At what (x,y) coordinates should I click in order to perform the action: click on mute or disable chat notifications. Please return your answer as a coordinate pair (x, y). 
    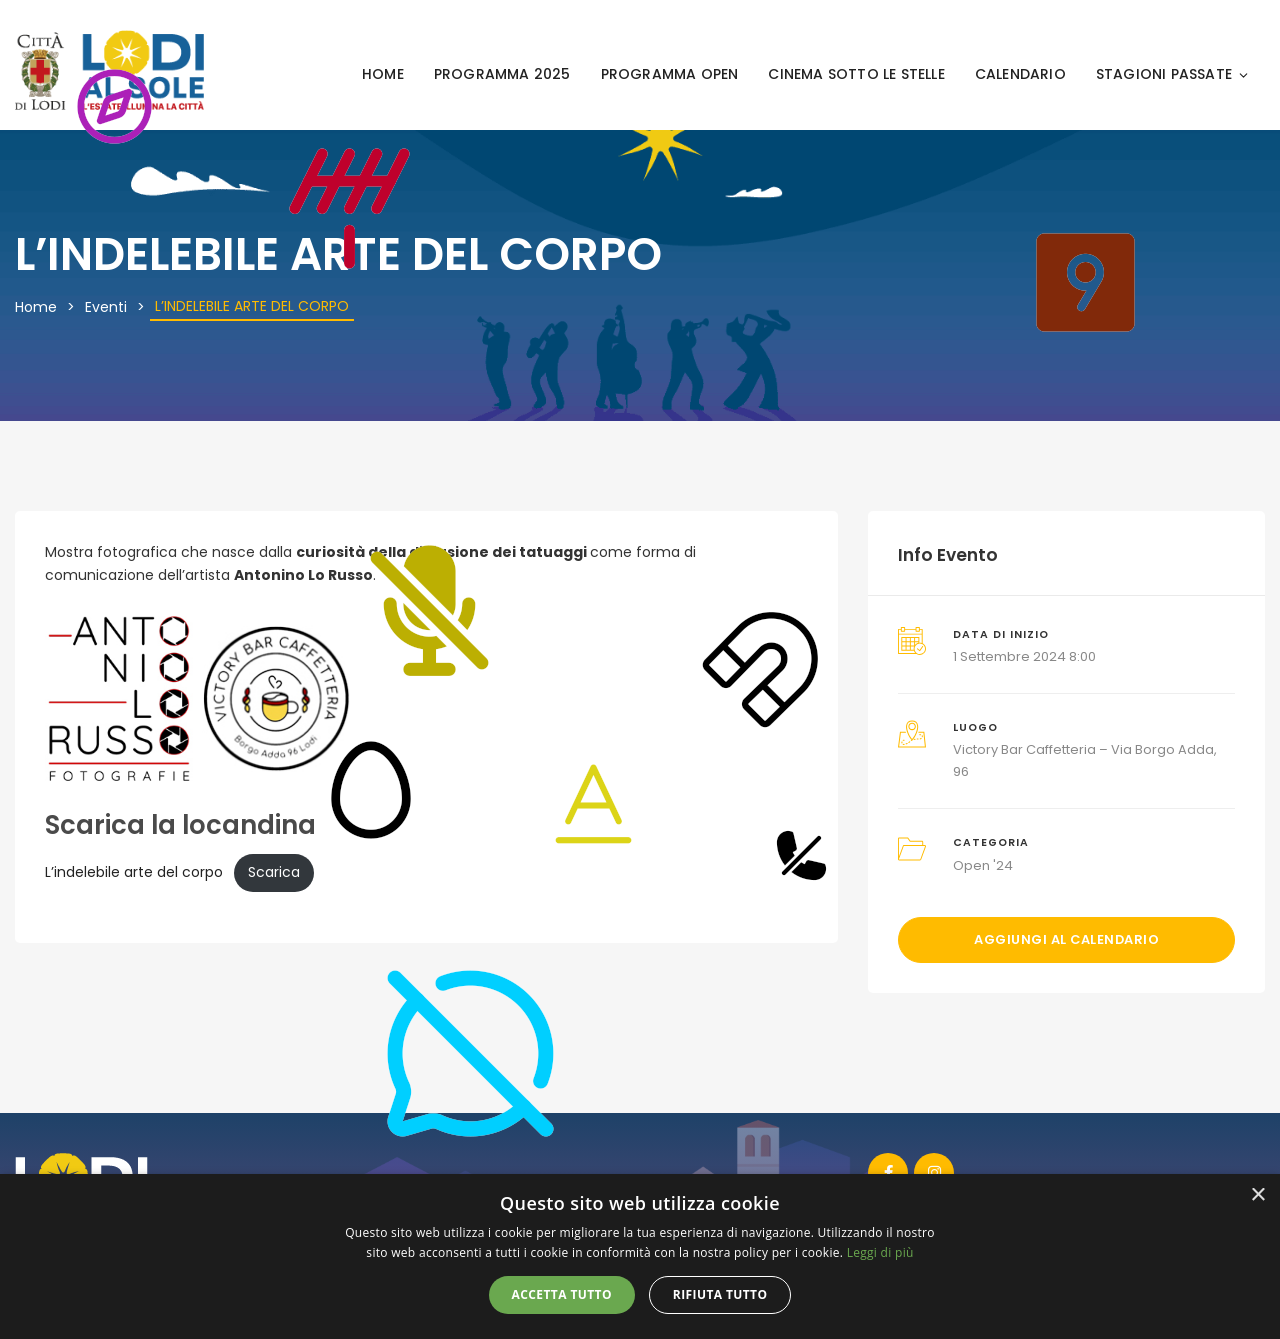
    Looking at the image, I should click on (470, 1053).